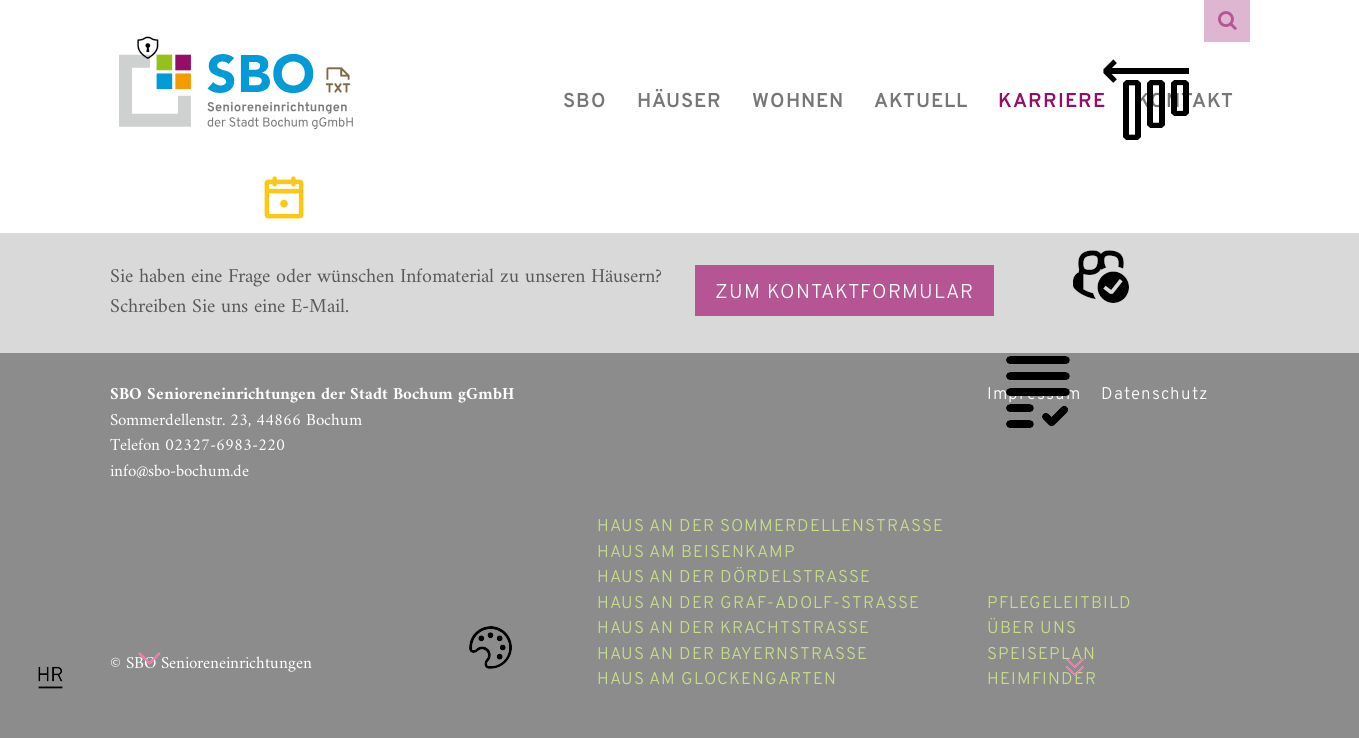  I want to click on open color picker or palette, so click(490, 647).